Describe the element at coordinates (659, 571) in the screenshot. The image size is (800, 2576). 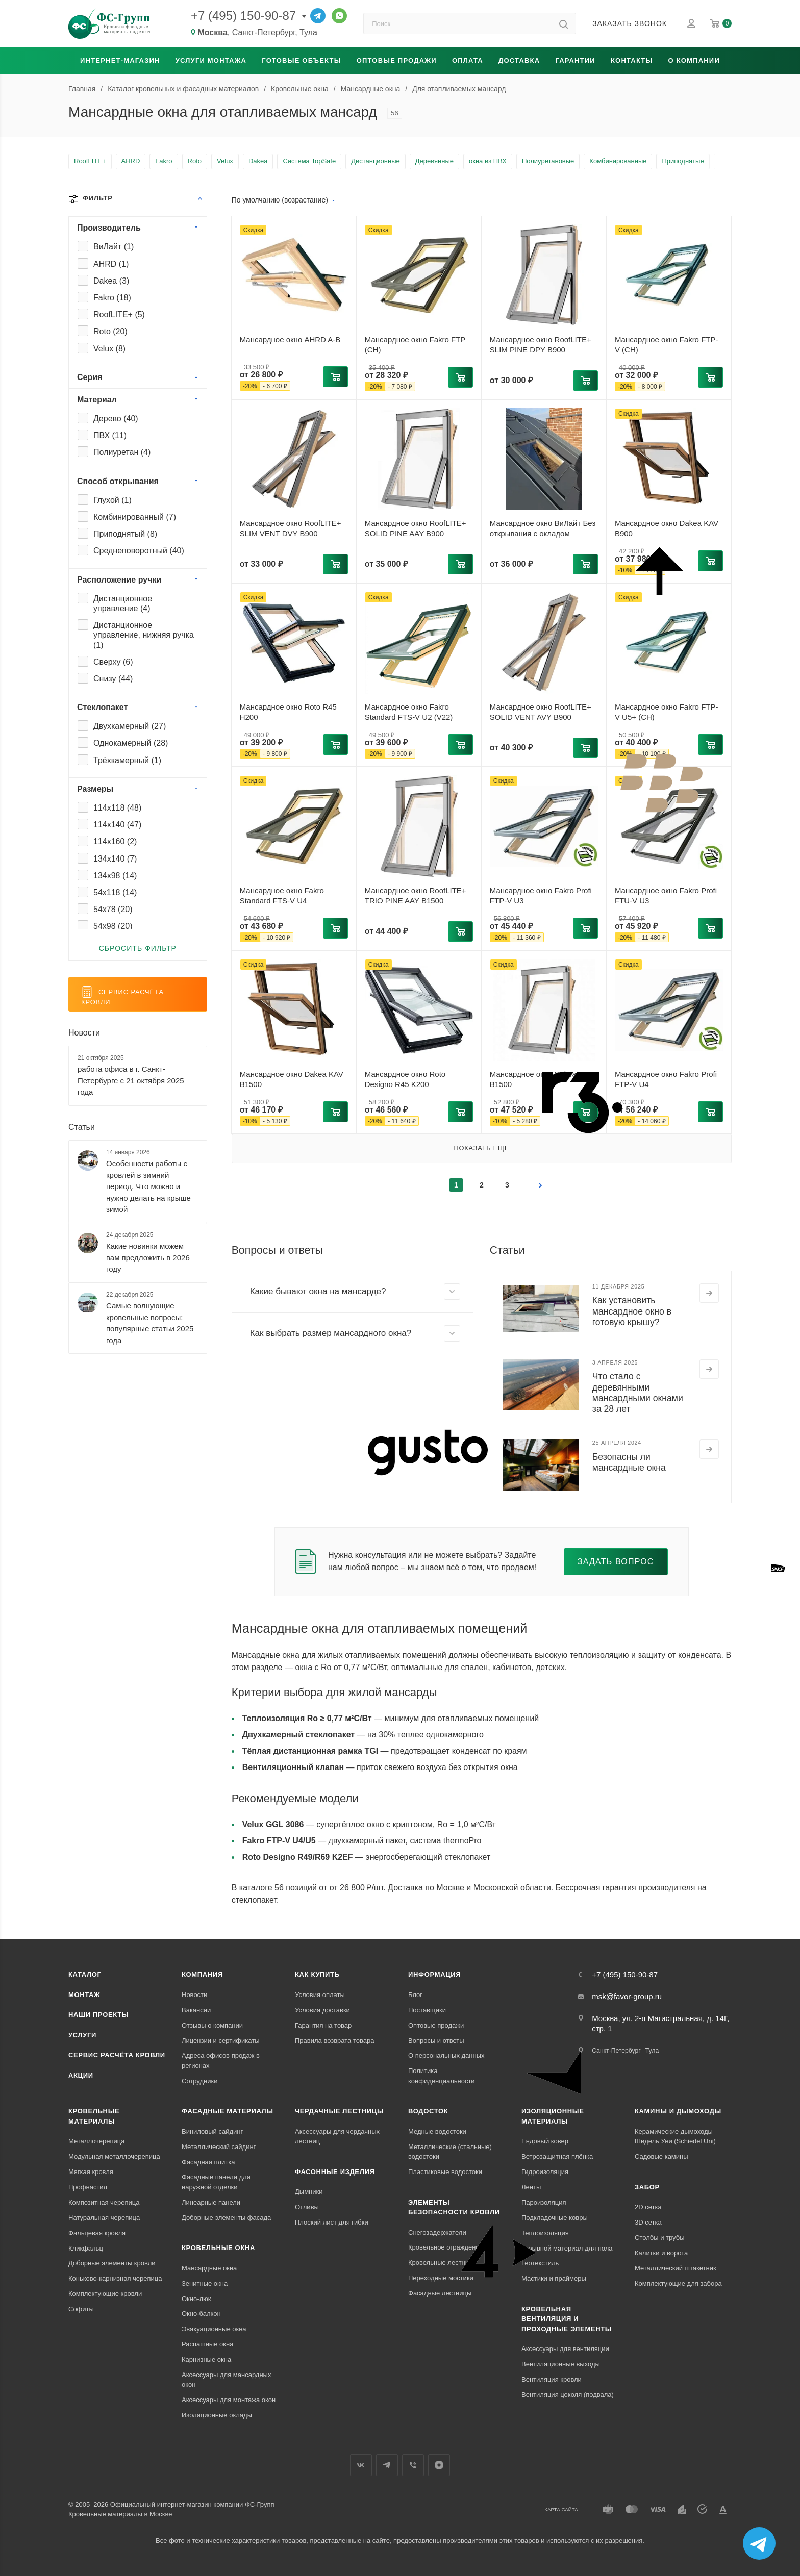
I see `scroll to top of page` at that location.